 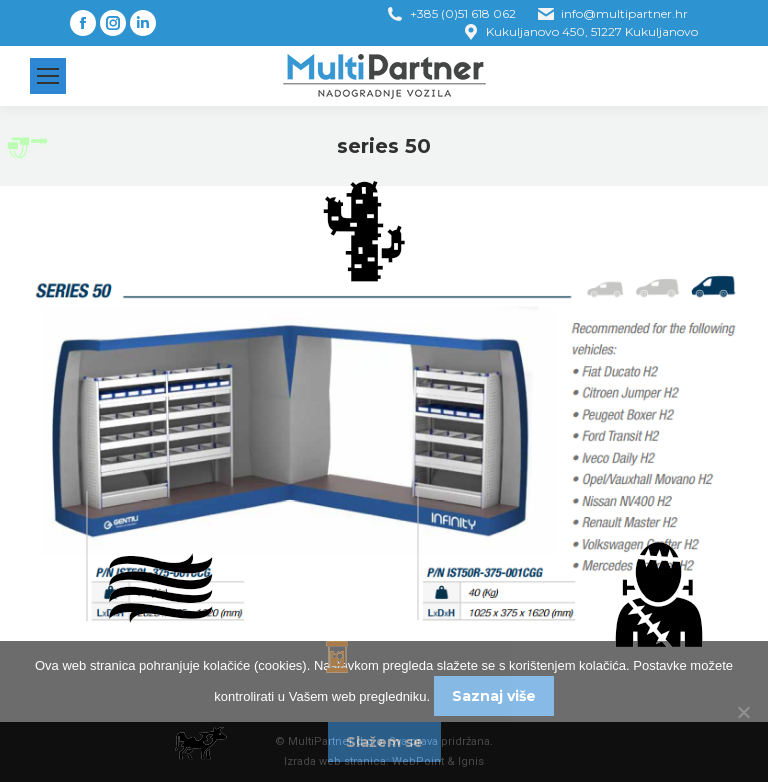 I want to click on select minigun weapon, so click(x=27, y=142).